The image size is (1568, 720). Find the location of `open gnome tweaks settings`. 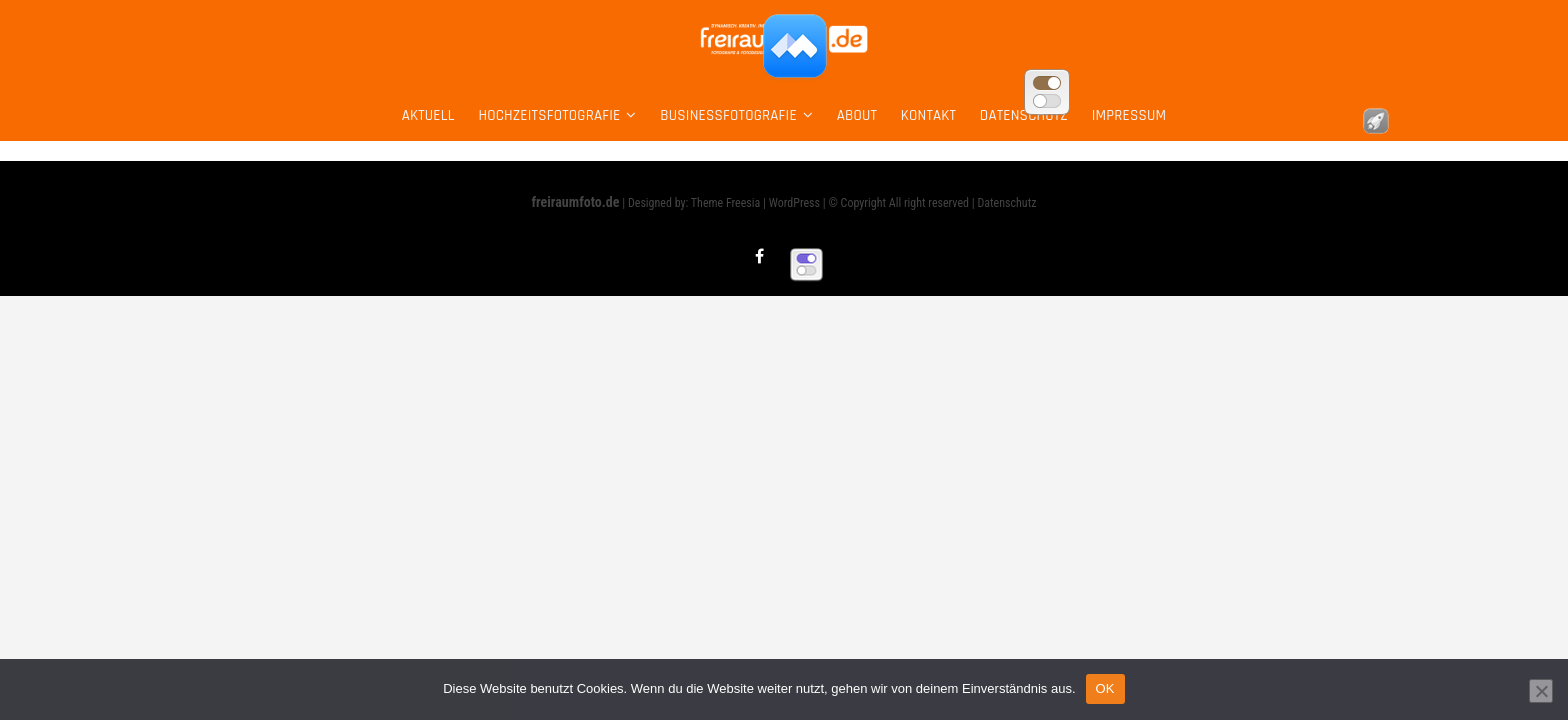

open gnome tweaks settings is located at coordinates (806, 264).